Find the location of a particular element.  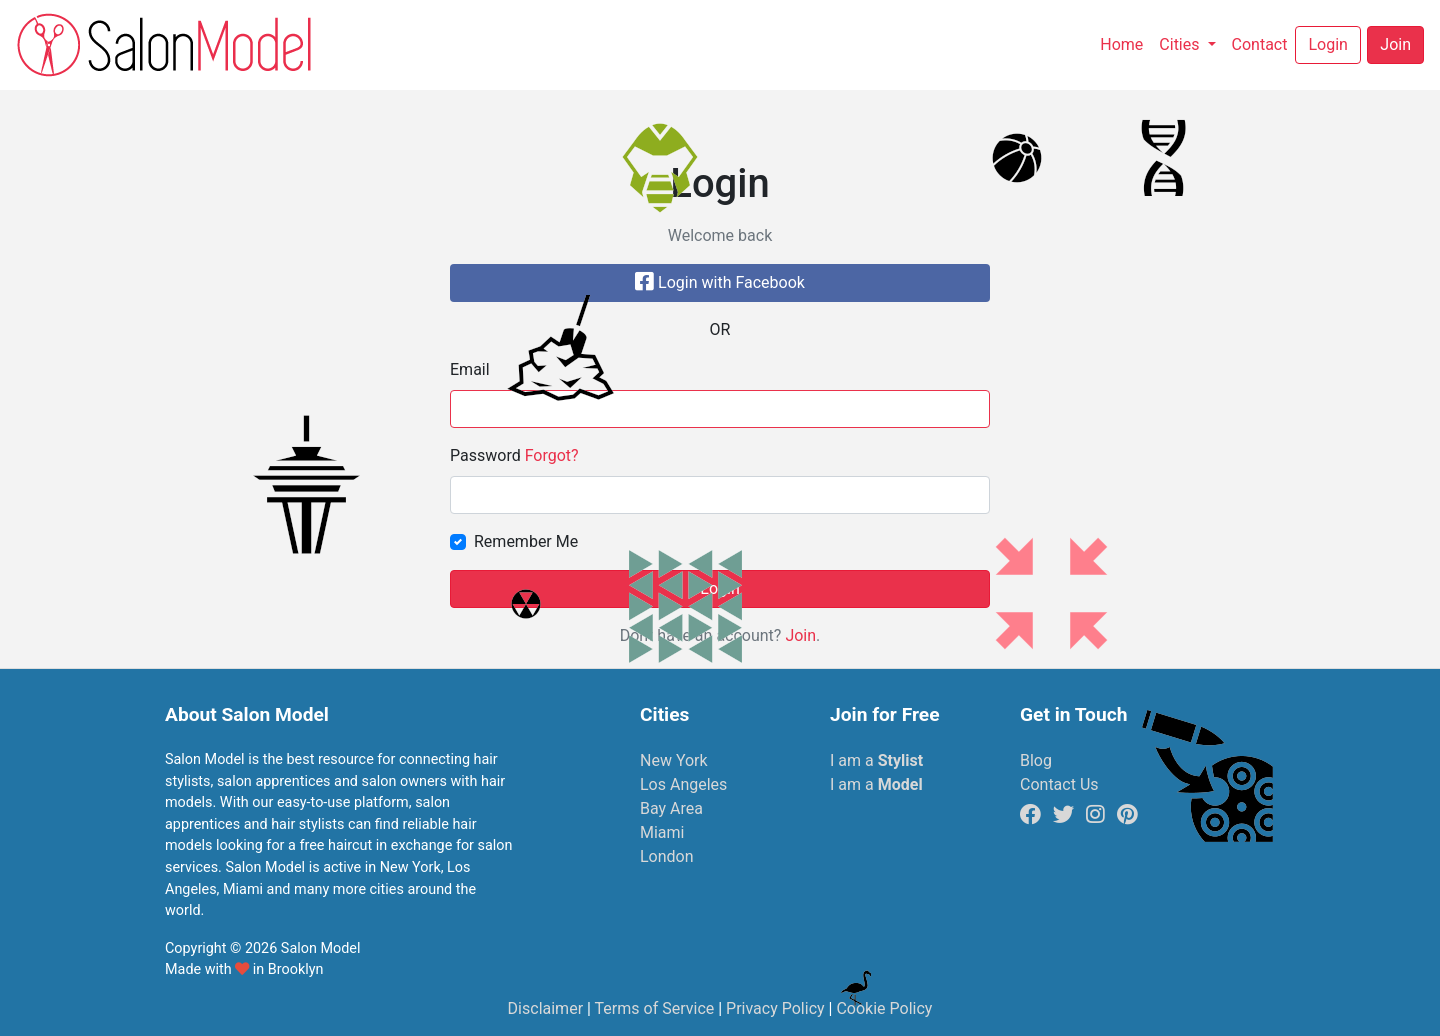

reload weapon ammunition is located at coordinates (1205, 774).